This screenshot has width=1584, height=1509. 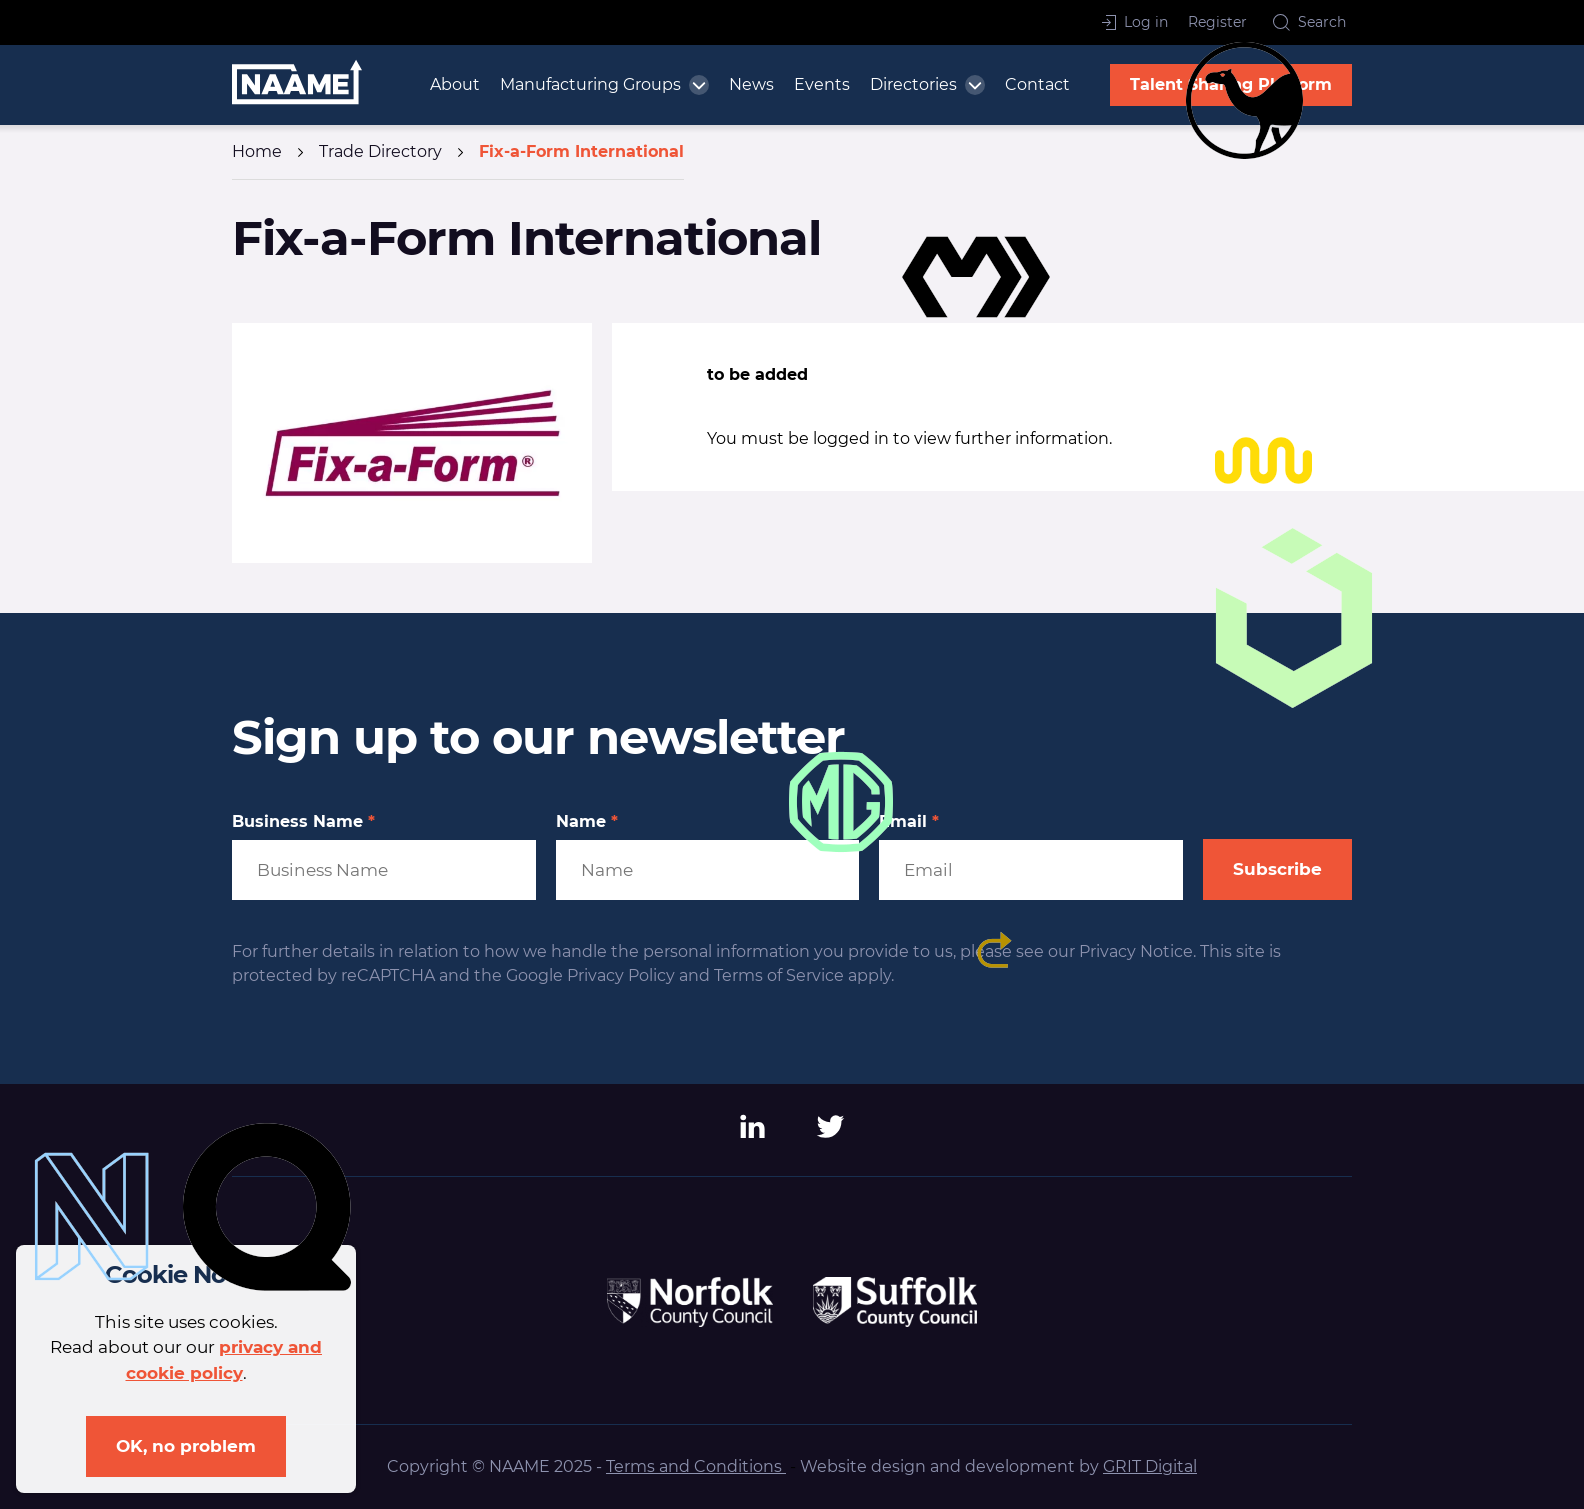 What do you see at coordinates (1294, 618) in the screenshot?
I see `UIkit framework logo` at bounding box center [1294, 618].